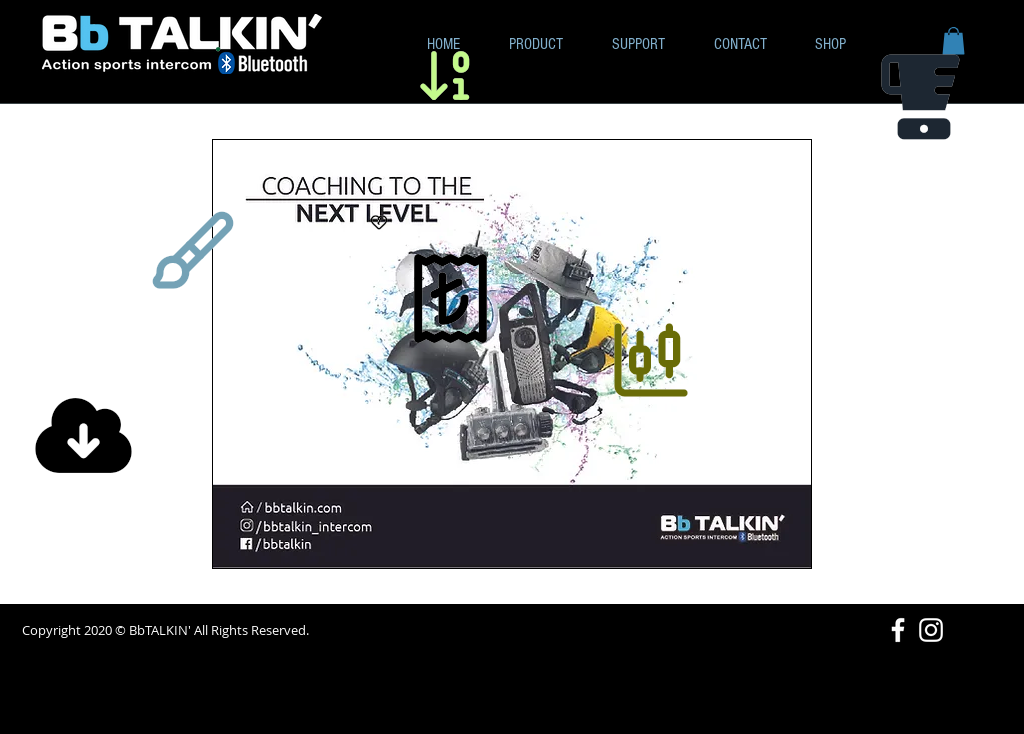 The height and width of the screenshot is (734, 1024). What do you see at coordinates (447, 75) in the screenshot?
I see `sort numerically in ascending order` at bounding box center [447, 75].